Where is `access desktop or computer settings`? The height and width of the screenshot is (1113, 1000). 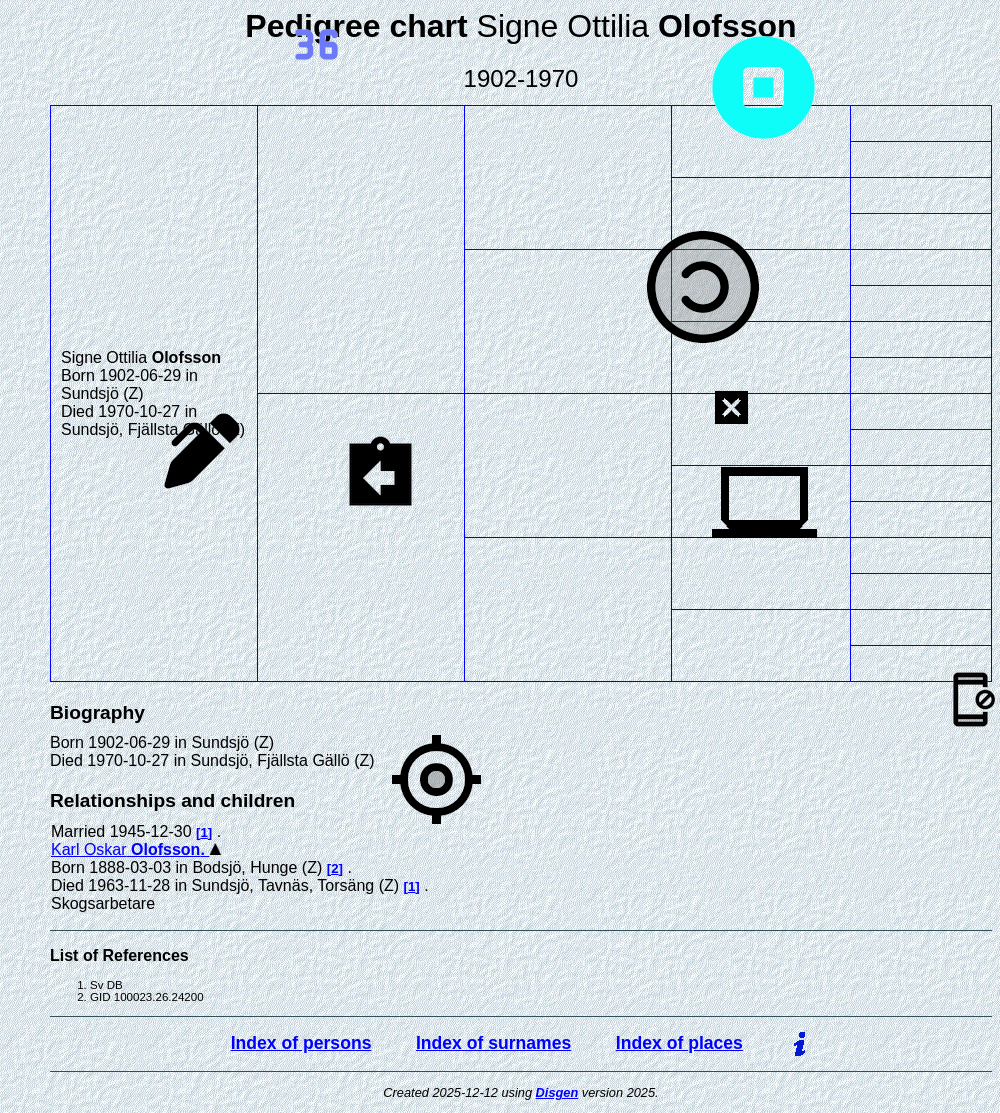 access desktop or computer settings is located at coordinates (764, 502).